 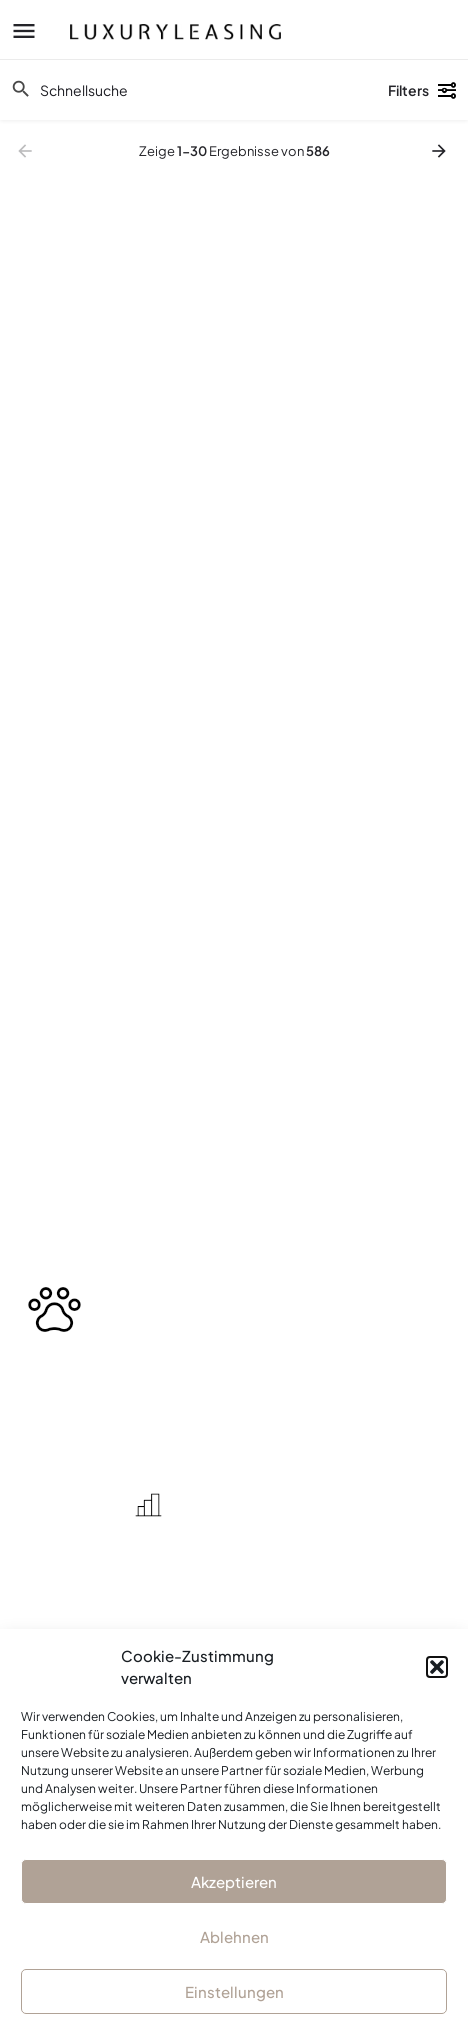 What do you see at coordinates (148, 1505) in the screenshot?
I see `view analytics or statistics` at bounding box center [148, 1505].